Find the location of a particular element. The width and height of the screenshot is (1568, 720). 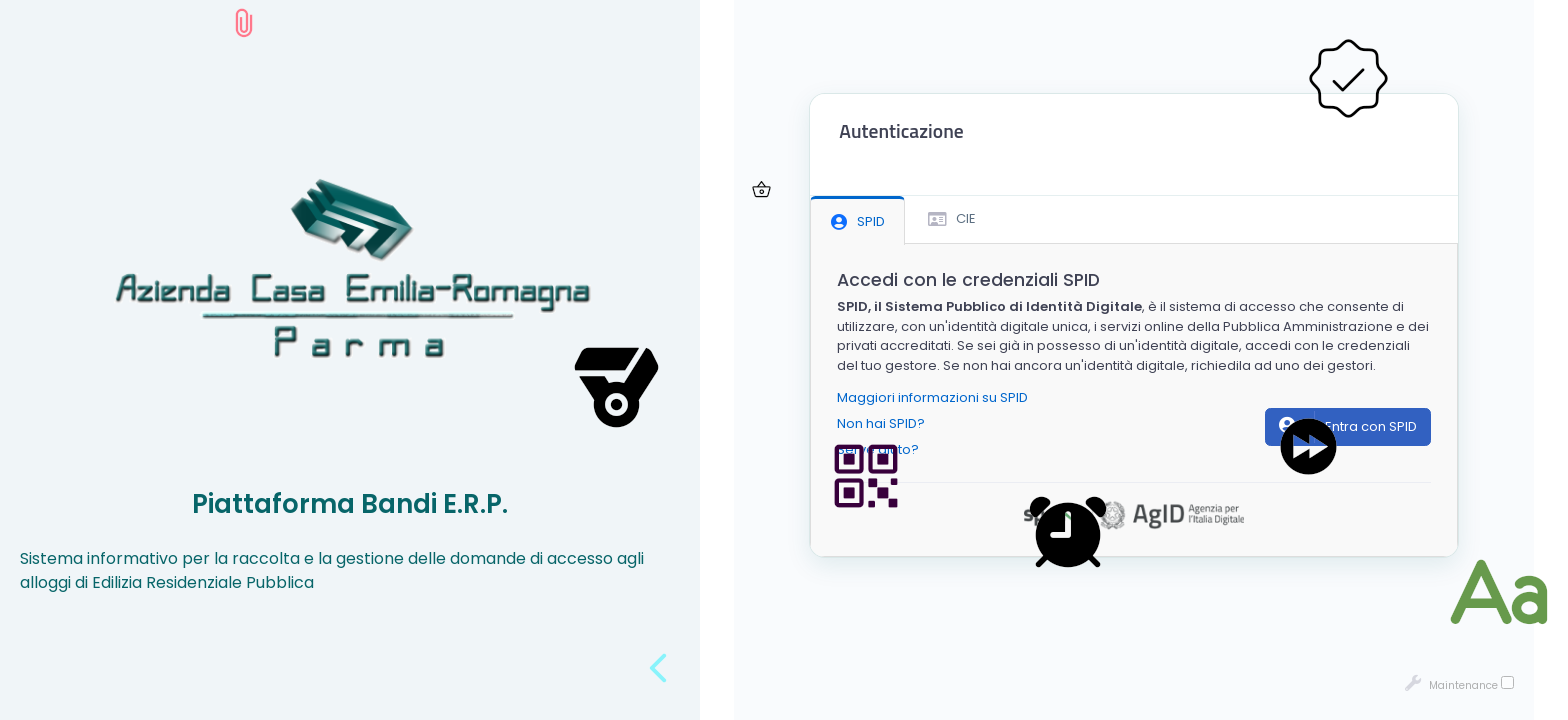

attach a file to your message is located at coordinates (244, 23).